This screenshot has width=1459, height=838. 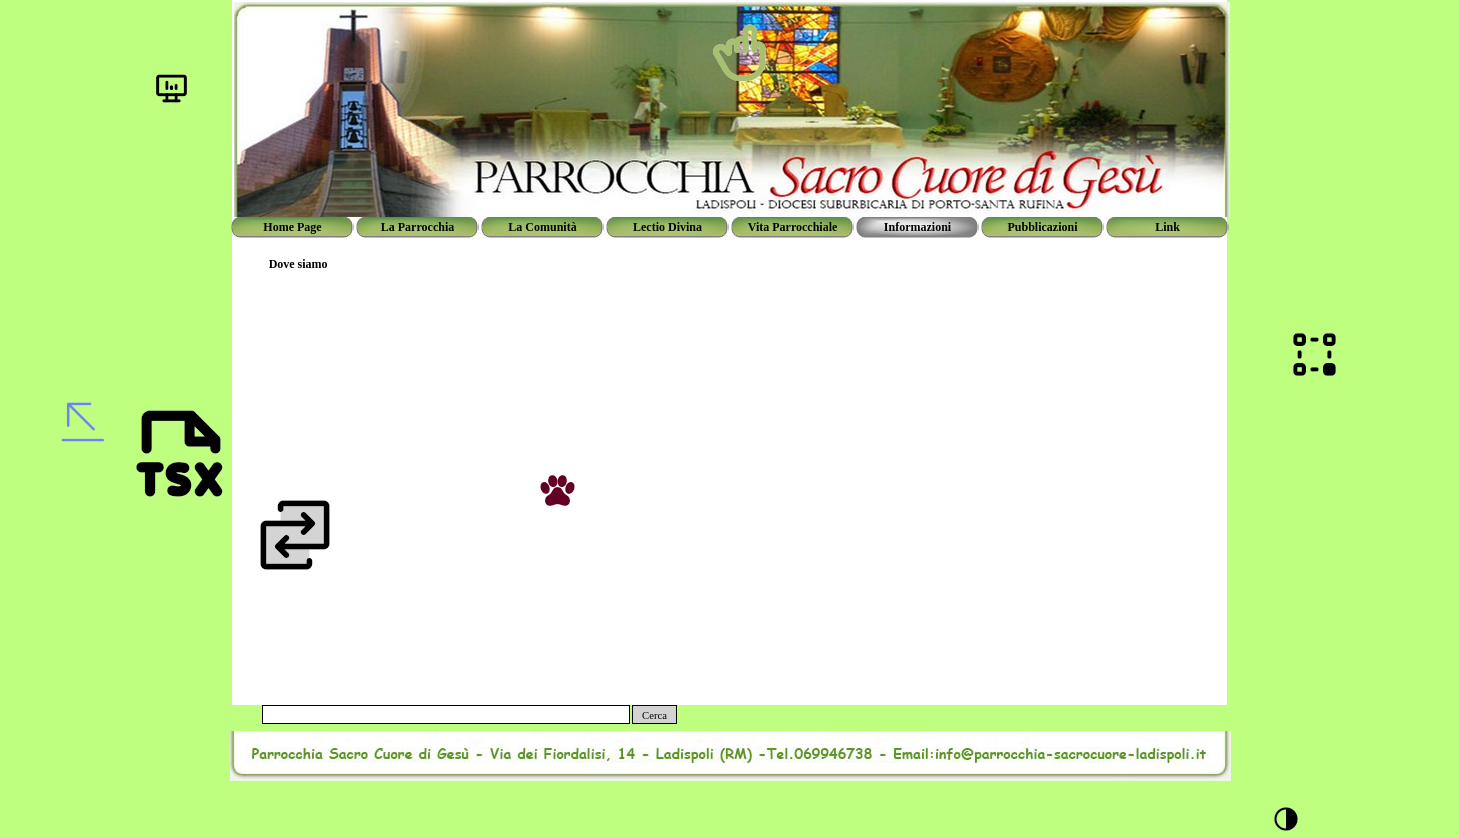 What do you see at coordinates (171, 88) in the screenshot?
I see `view desktop analytics dashboard` at bounding box center [171, 88].